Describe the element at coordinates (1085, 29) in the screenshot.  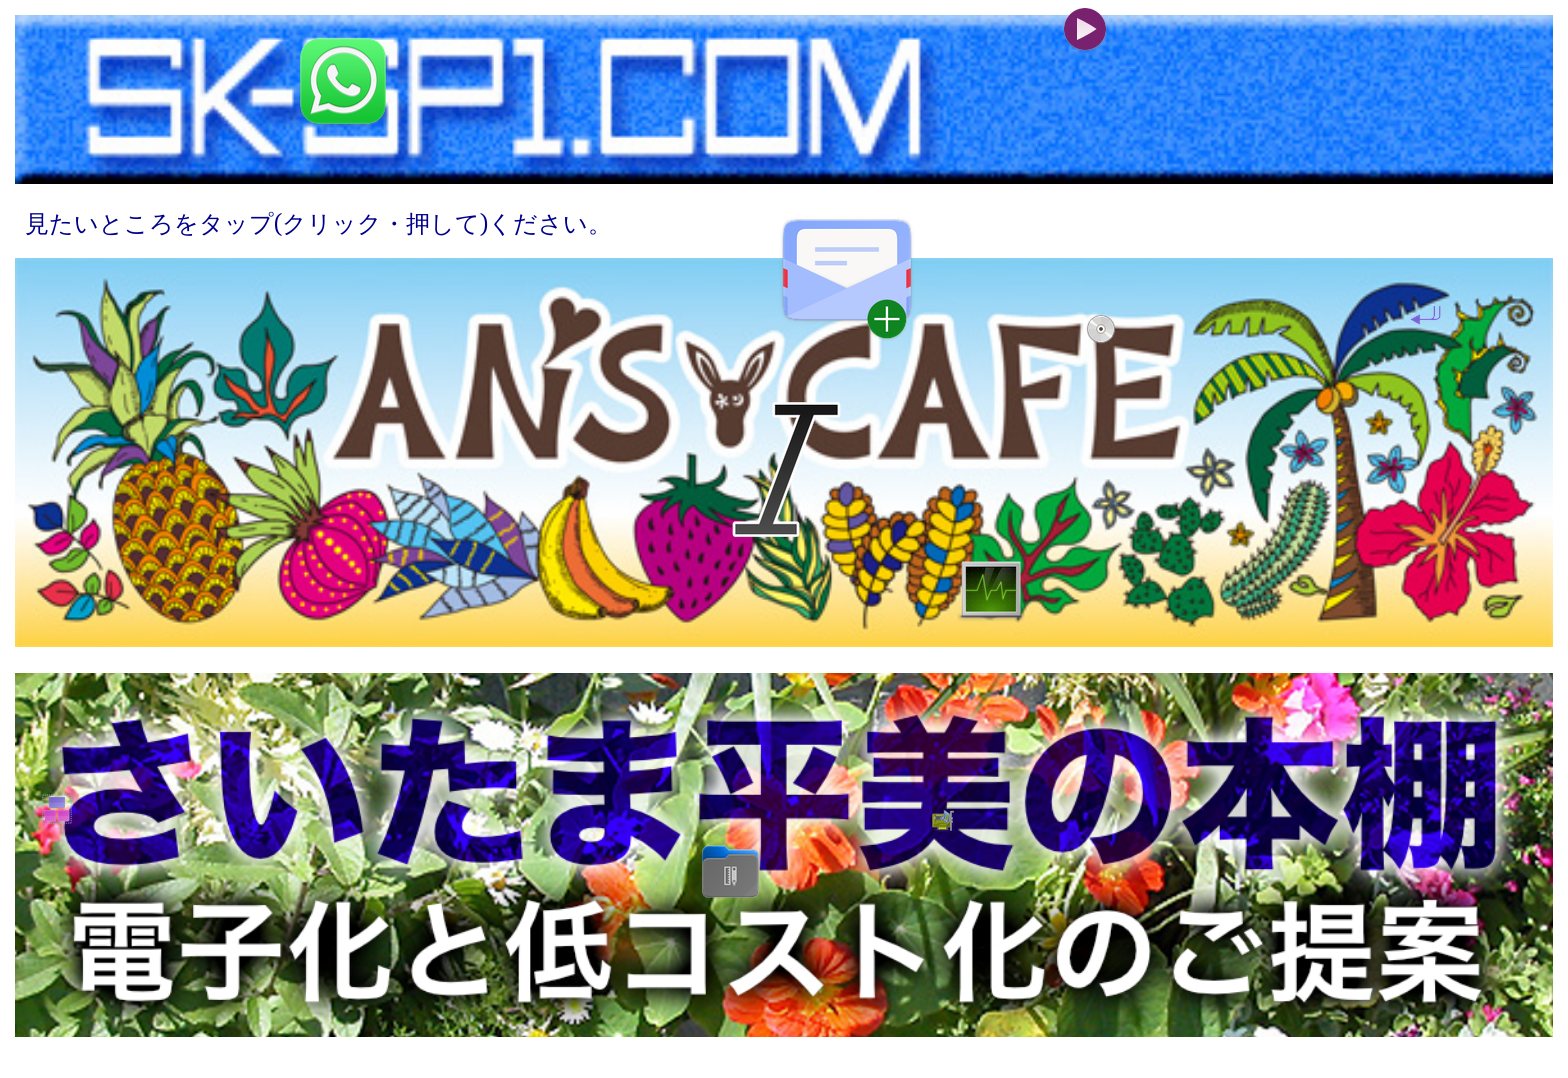
I see `indicates video content or media files` at that location.